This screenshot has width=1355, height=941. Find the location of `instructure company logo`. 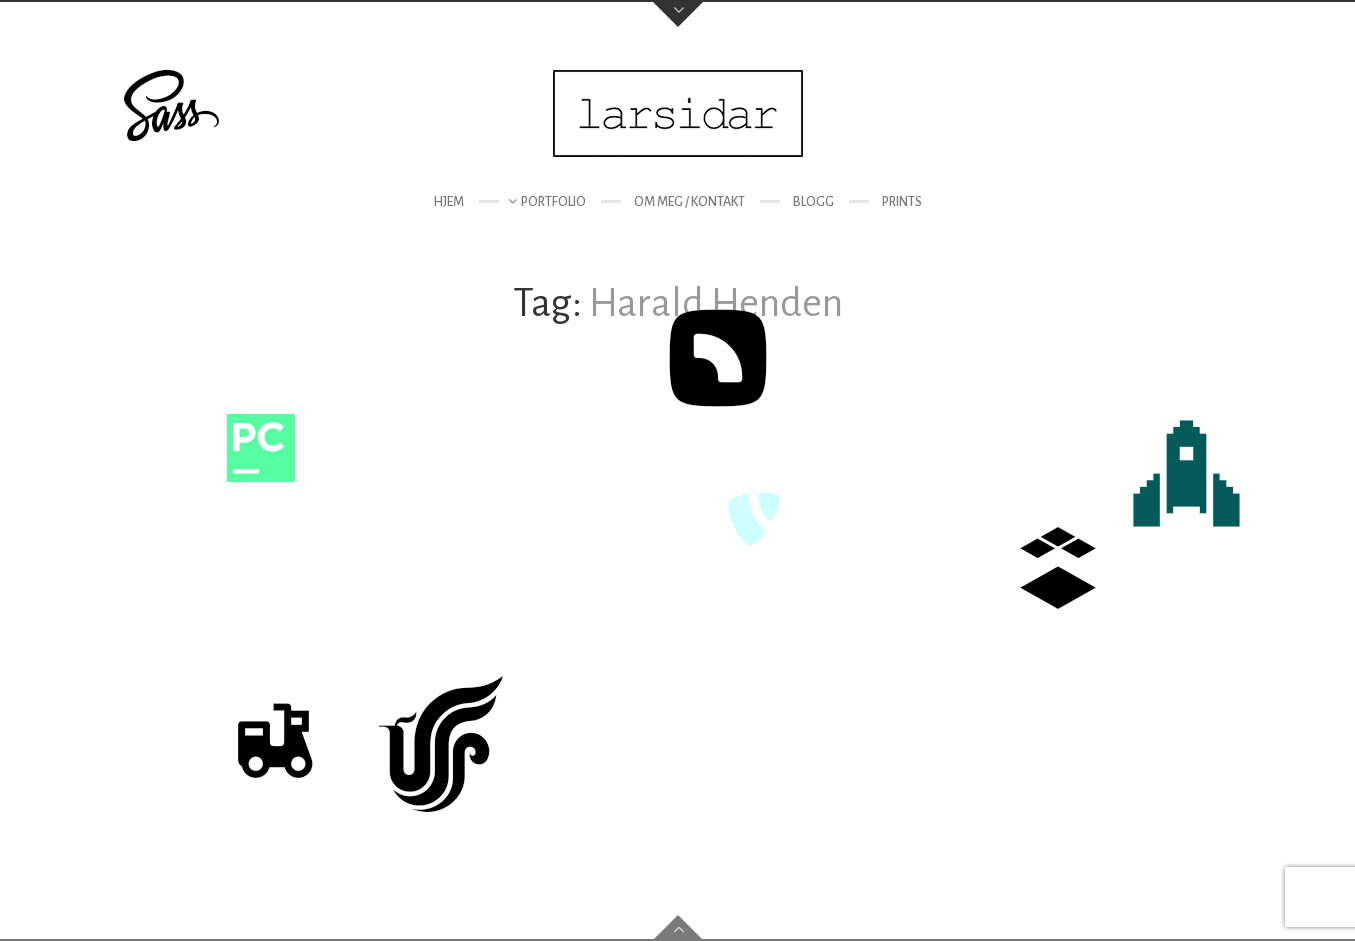

instructure company logo is located at coordinates (1058, 568).